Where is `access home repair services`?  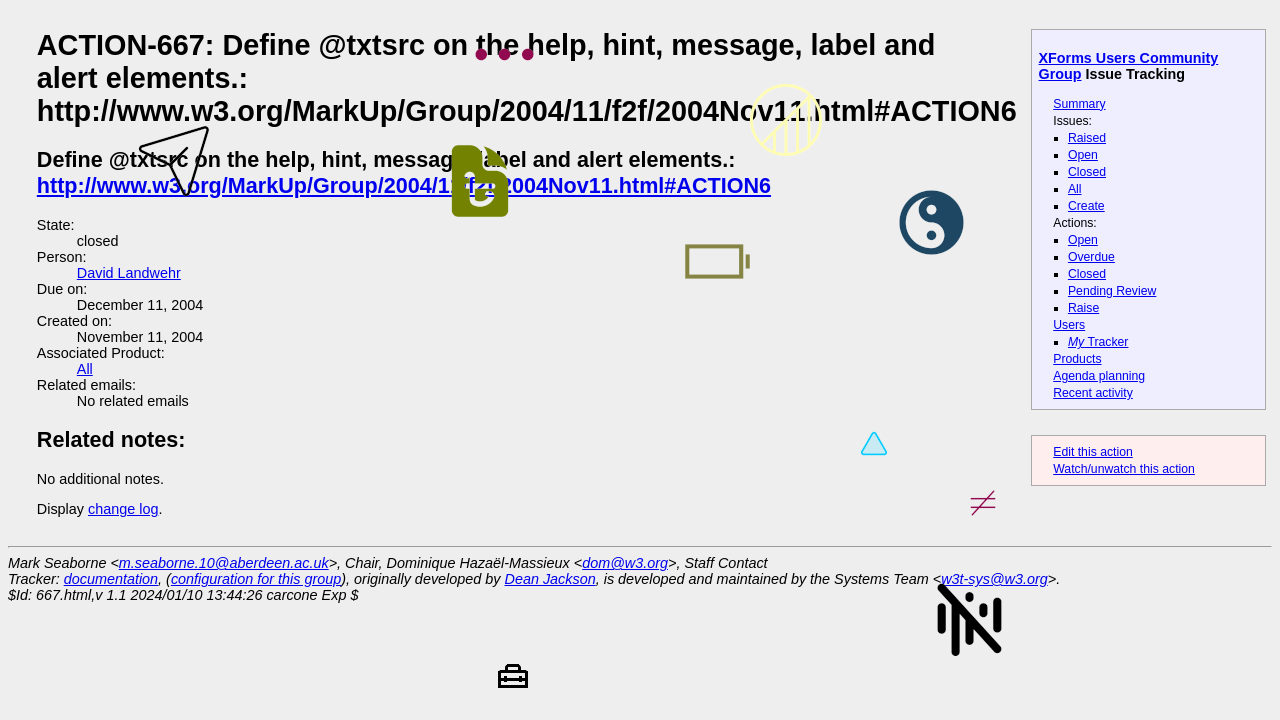
access home repair services is located at coordinates (513, 676).